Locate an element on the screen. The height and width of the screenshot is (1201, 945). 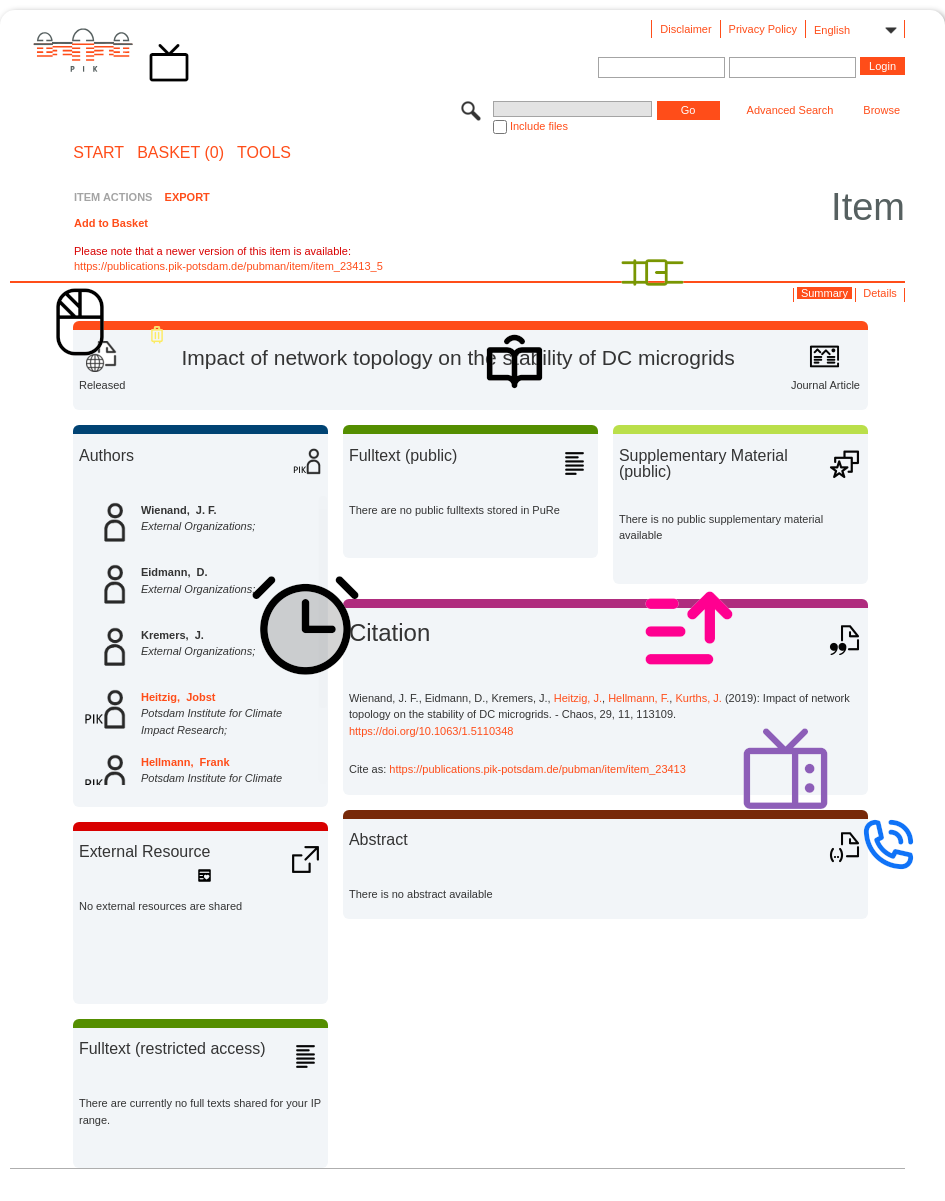
access travel or trip planning features is located at coordinates (157, 335).